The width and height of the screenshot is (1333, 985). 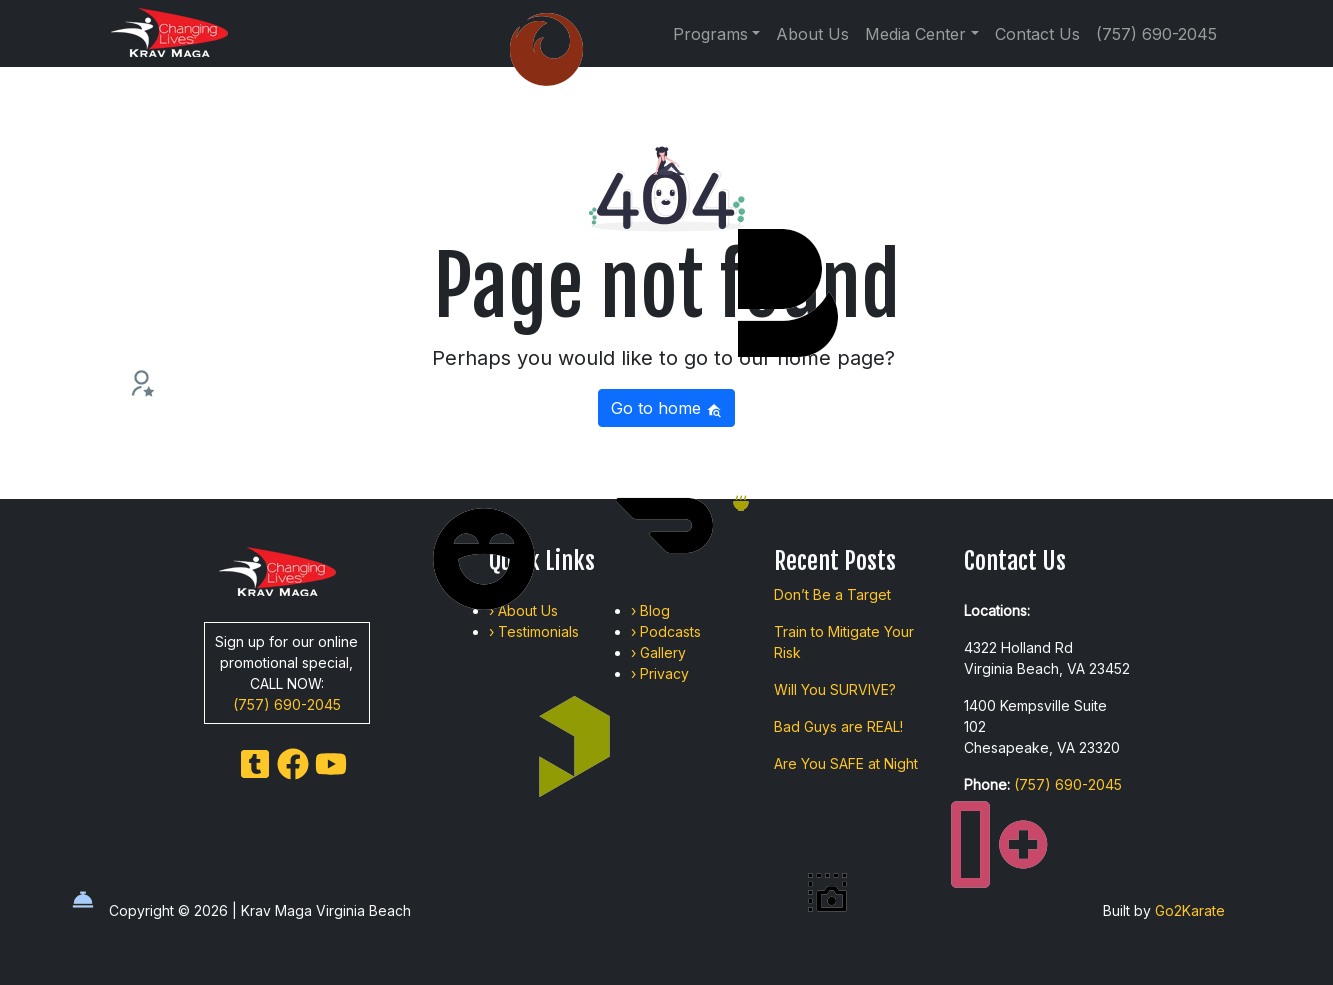 What do you see at coordinates (994, 844) in the screenshot?
I see `insert a new column to the right` at bounding box center [994, 844].